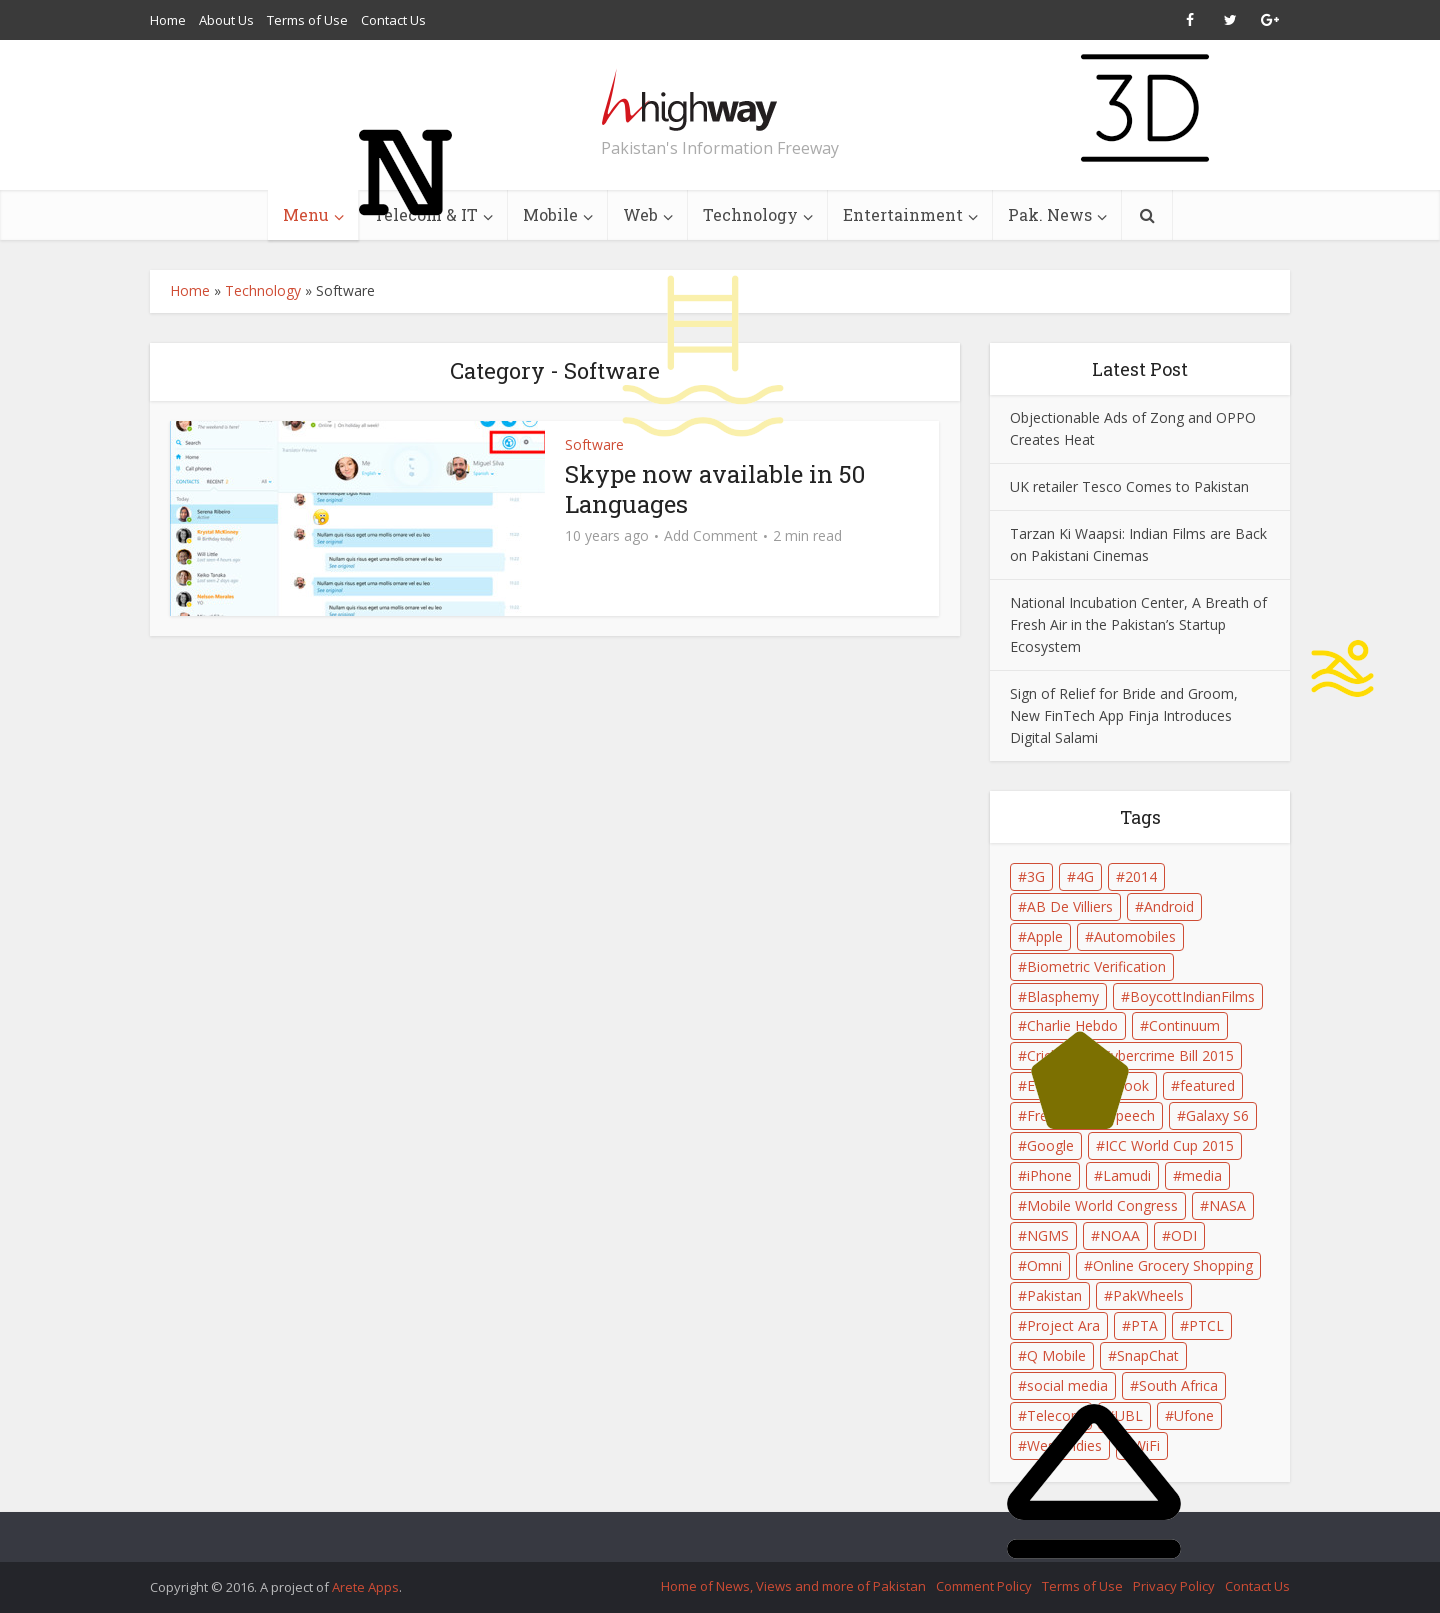 The image size is (1440, 1613). Describe the element at coordinates (1080, 1084) in the screenshot. I see `indicates a pentagon shape or geometric element` at that location.